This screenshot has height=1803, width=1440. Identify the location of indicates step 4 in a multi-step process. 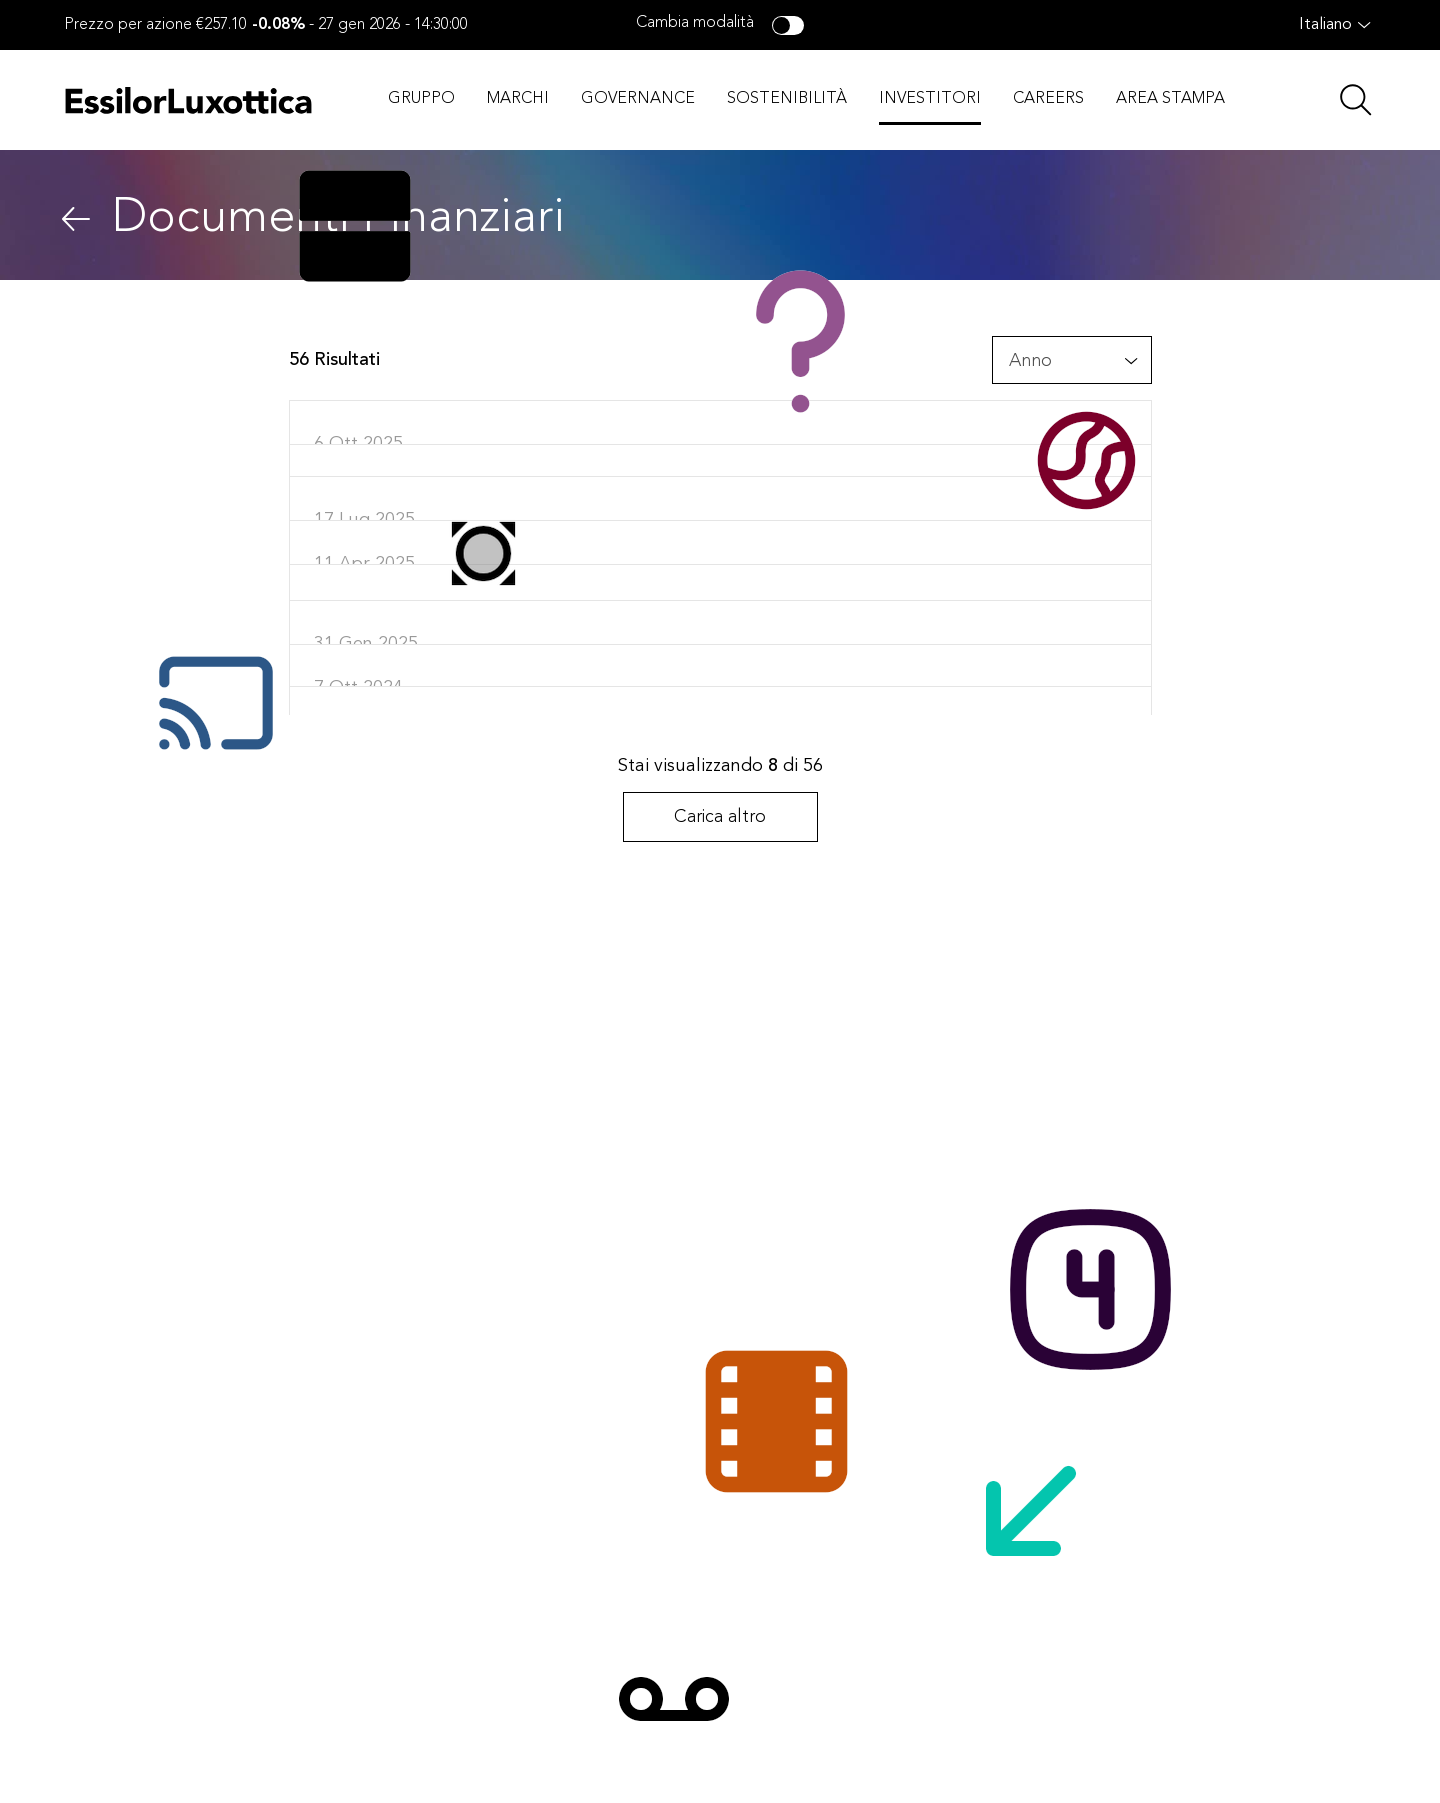
(1090, 1289).